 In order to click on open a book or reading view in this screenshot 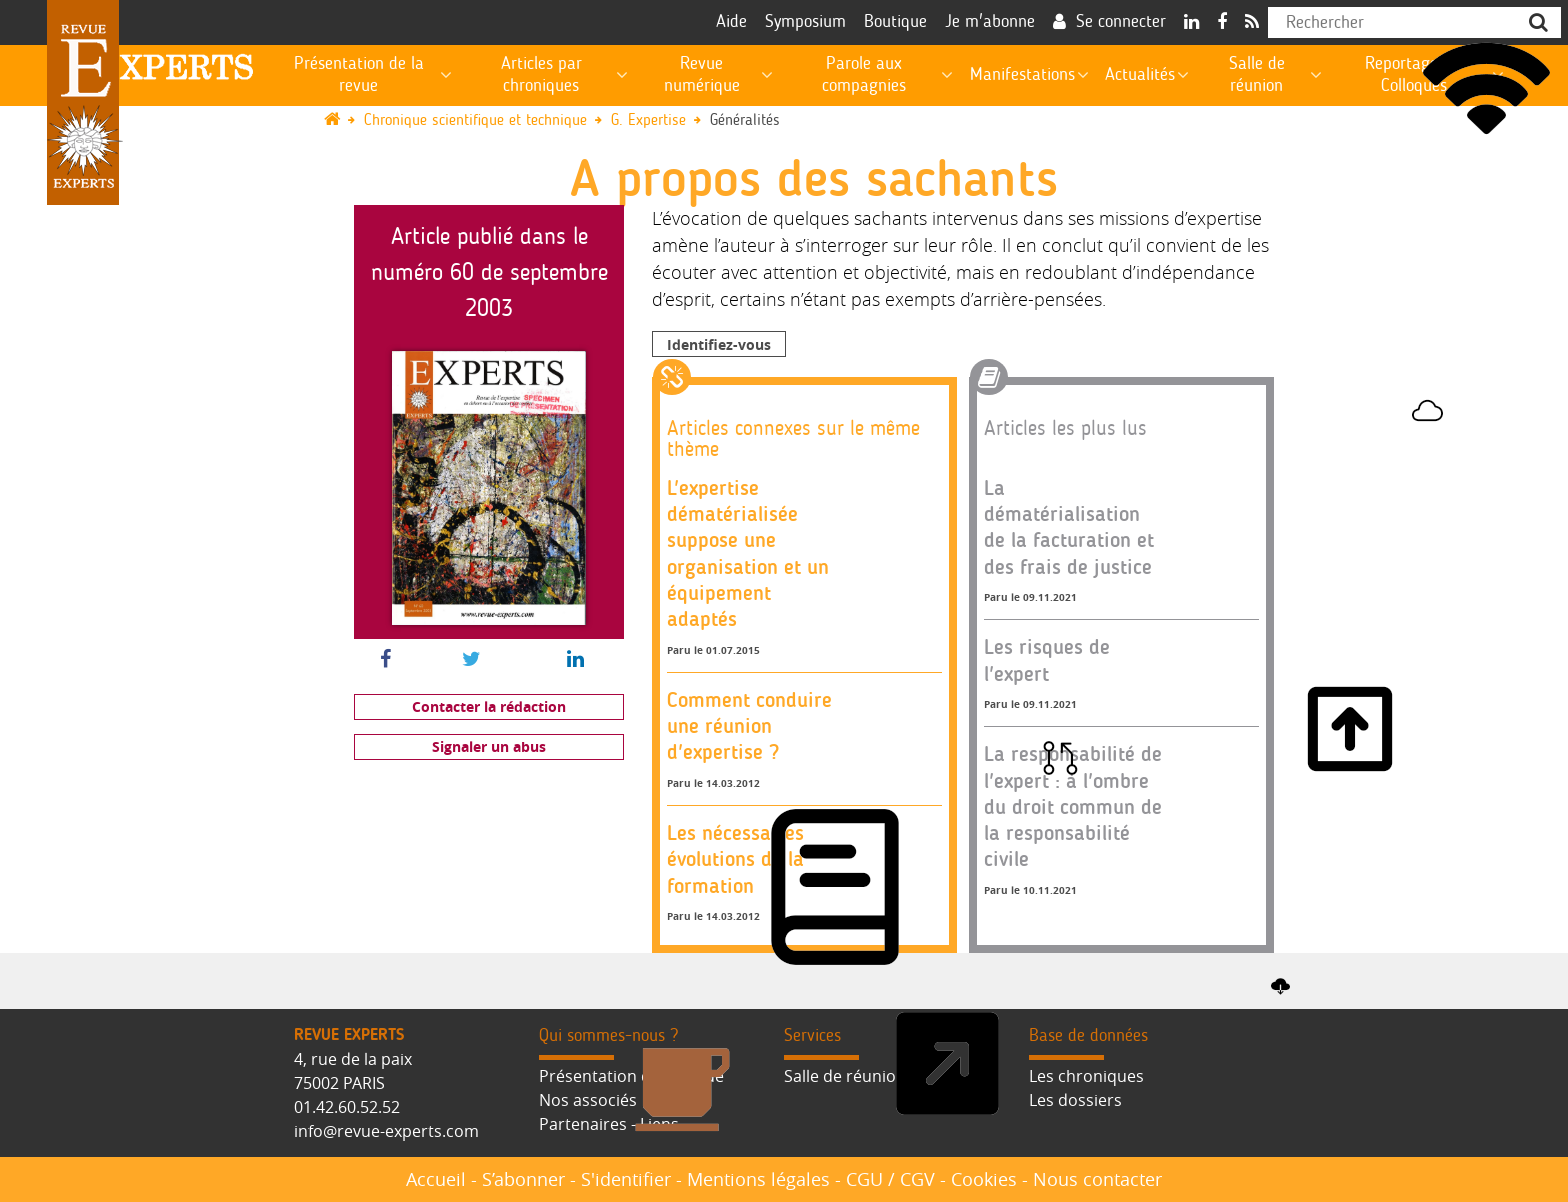, I will do `click(835, 887)`.